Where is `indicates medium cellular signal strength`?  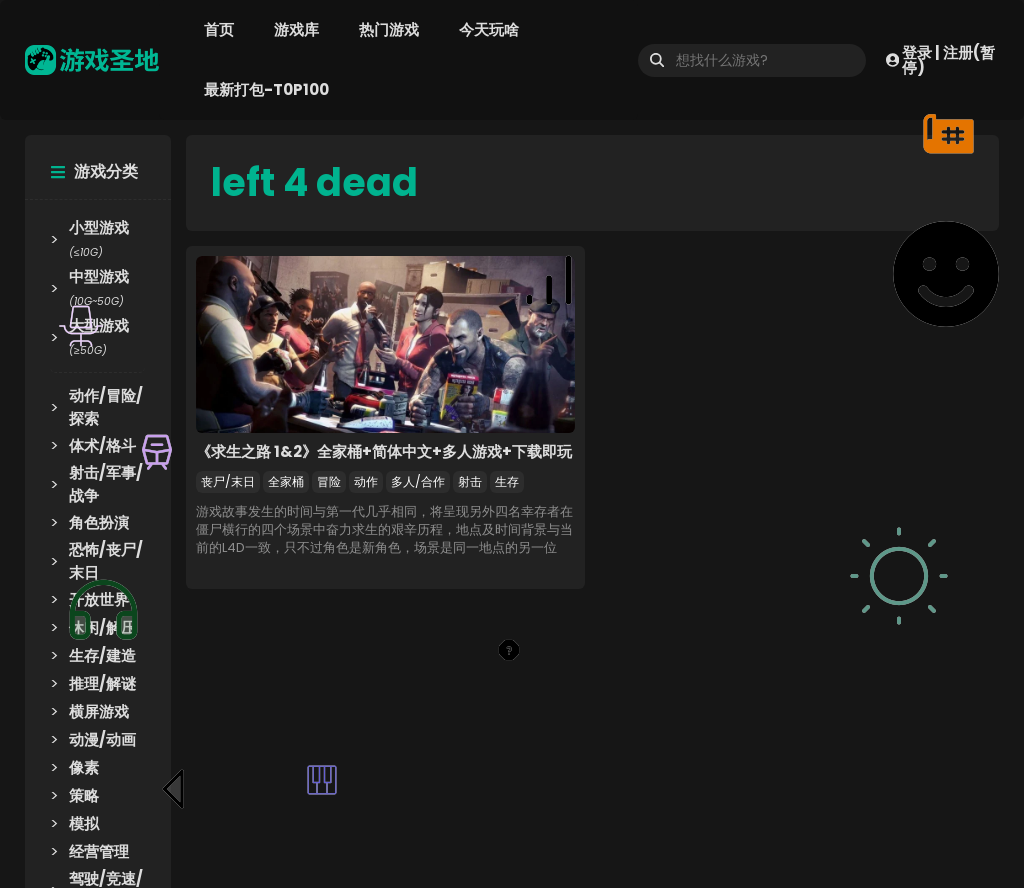 indicates medium cellular signal strength is located at coordinates (572, 266).